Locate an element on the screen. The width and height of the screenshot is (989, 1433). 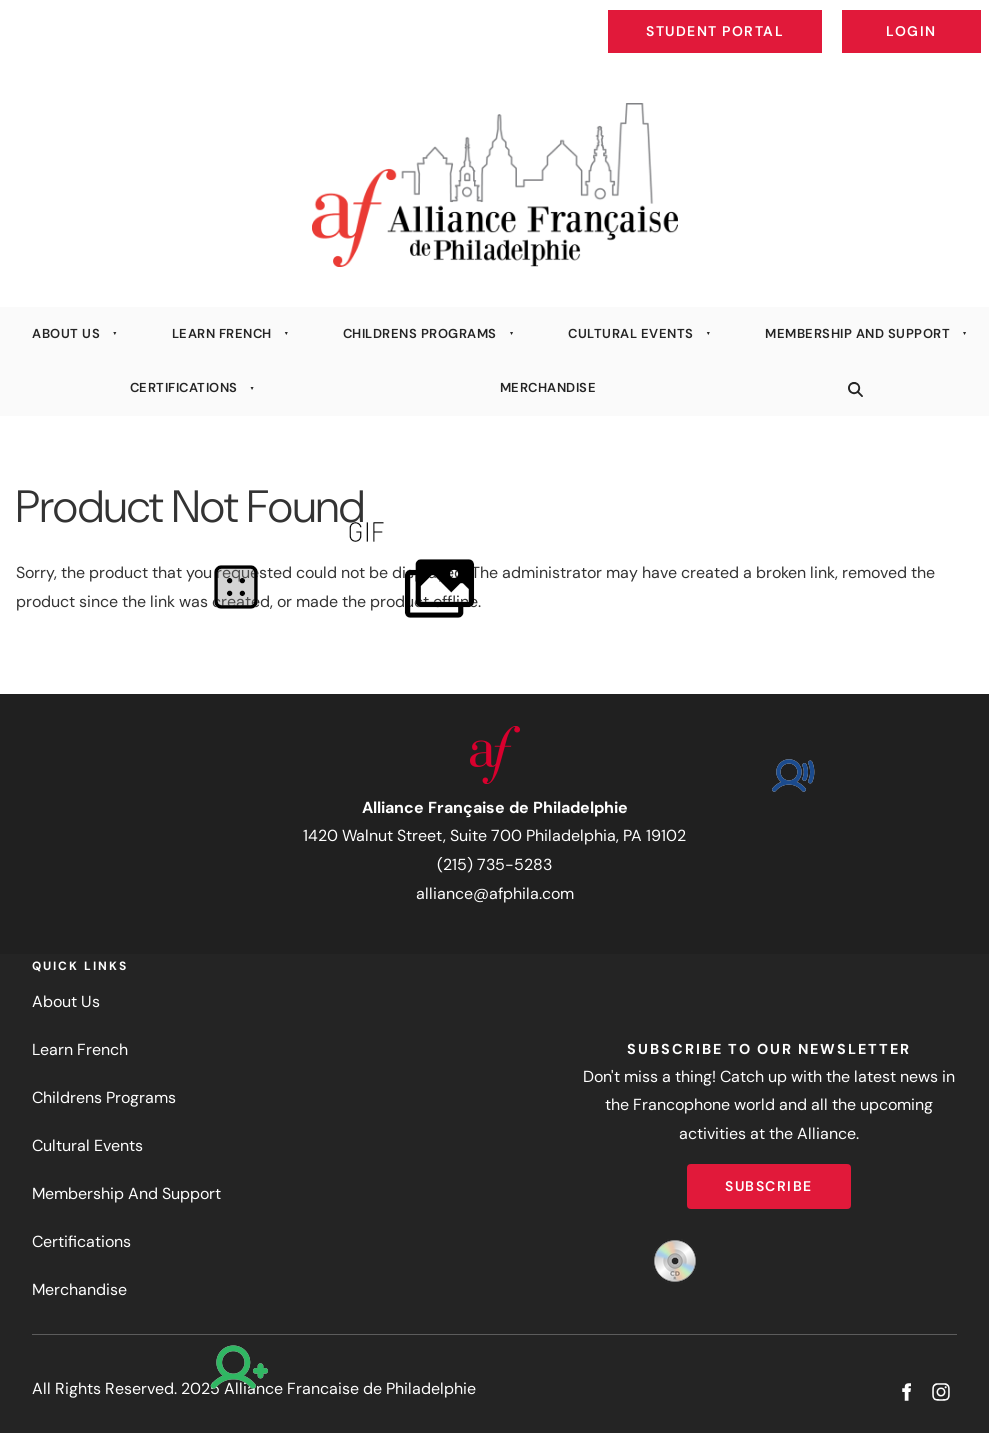
add a new user or contact is located at coordinates (238, 1369).